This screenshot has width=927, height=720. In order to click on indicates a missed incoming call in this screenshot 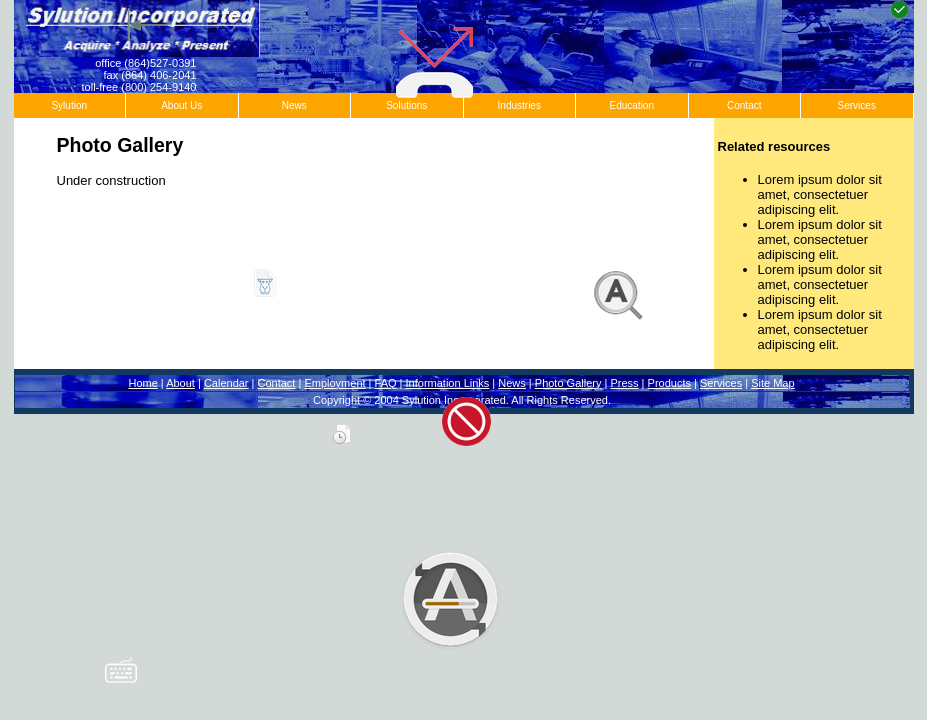, I will do `click(434, 62)`.